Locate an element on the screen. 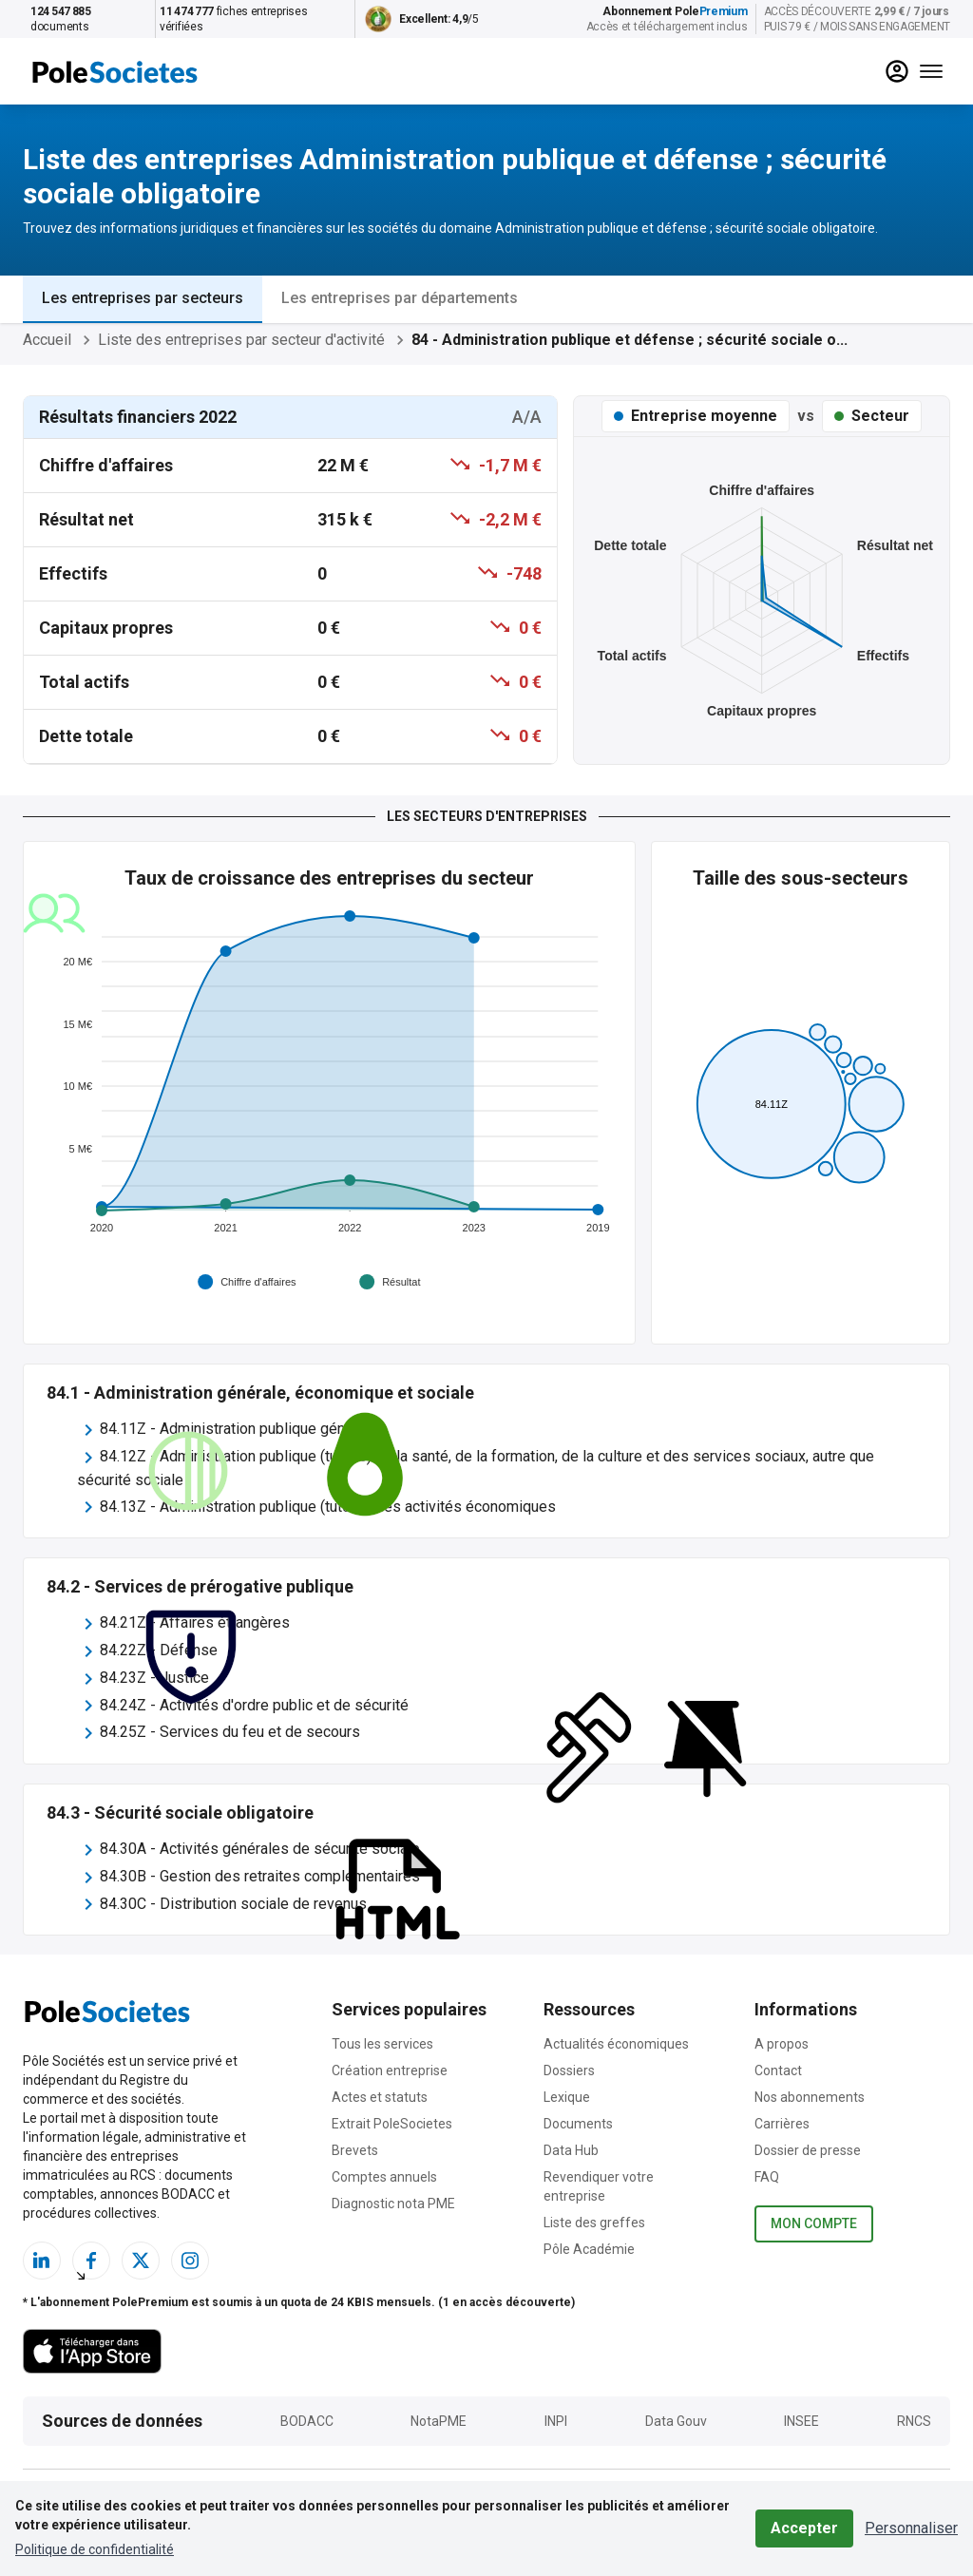  indicates vegetarian or vegan food options is located at coordinates (365, 1464).